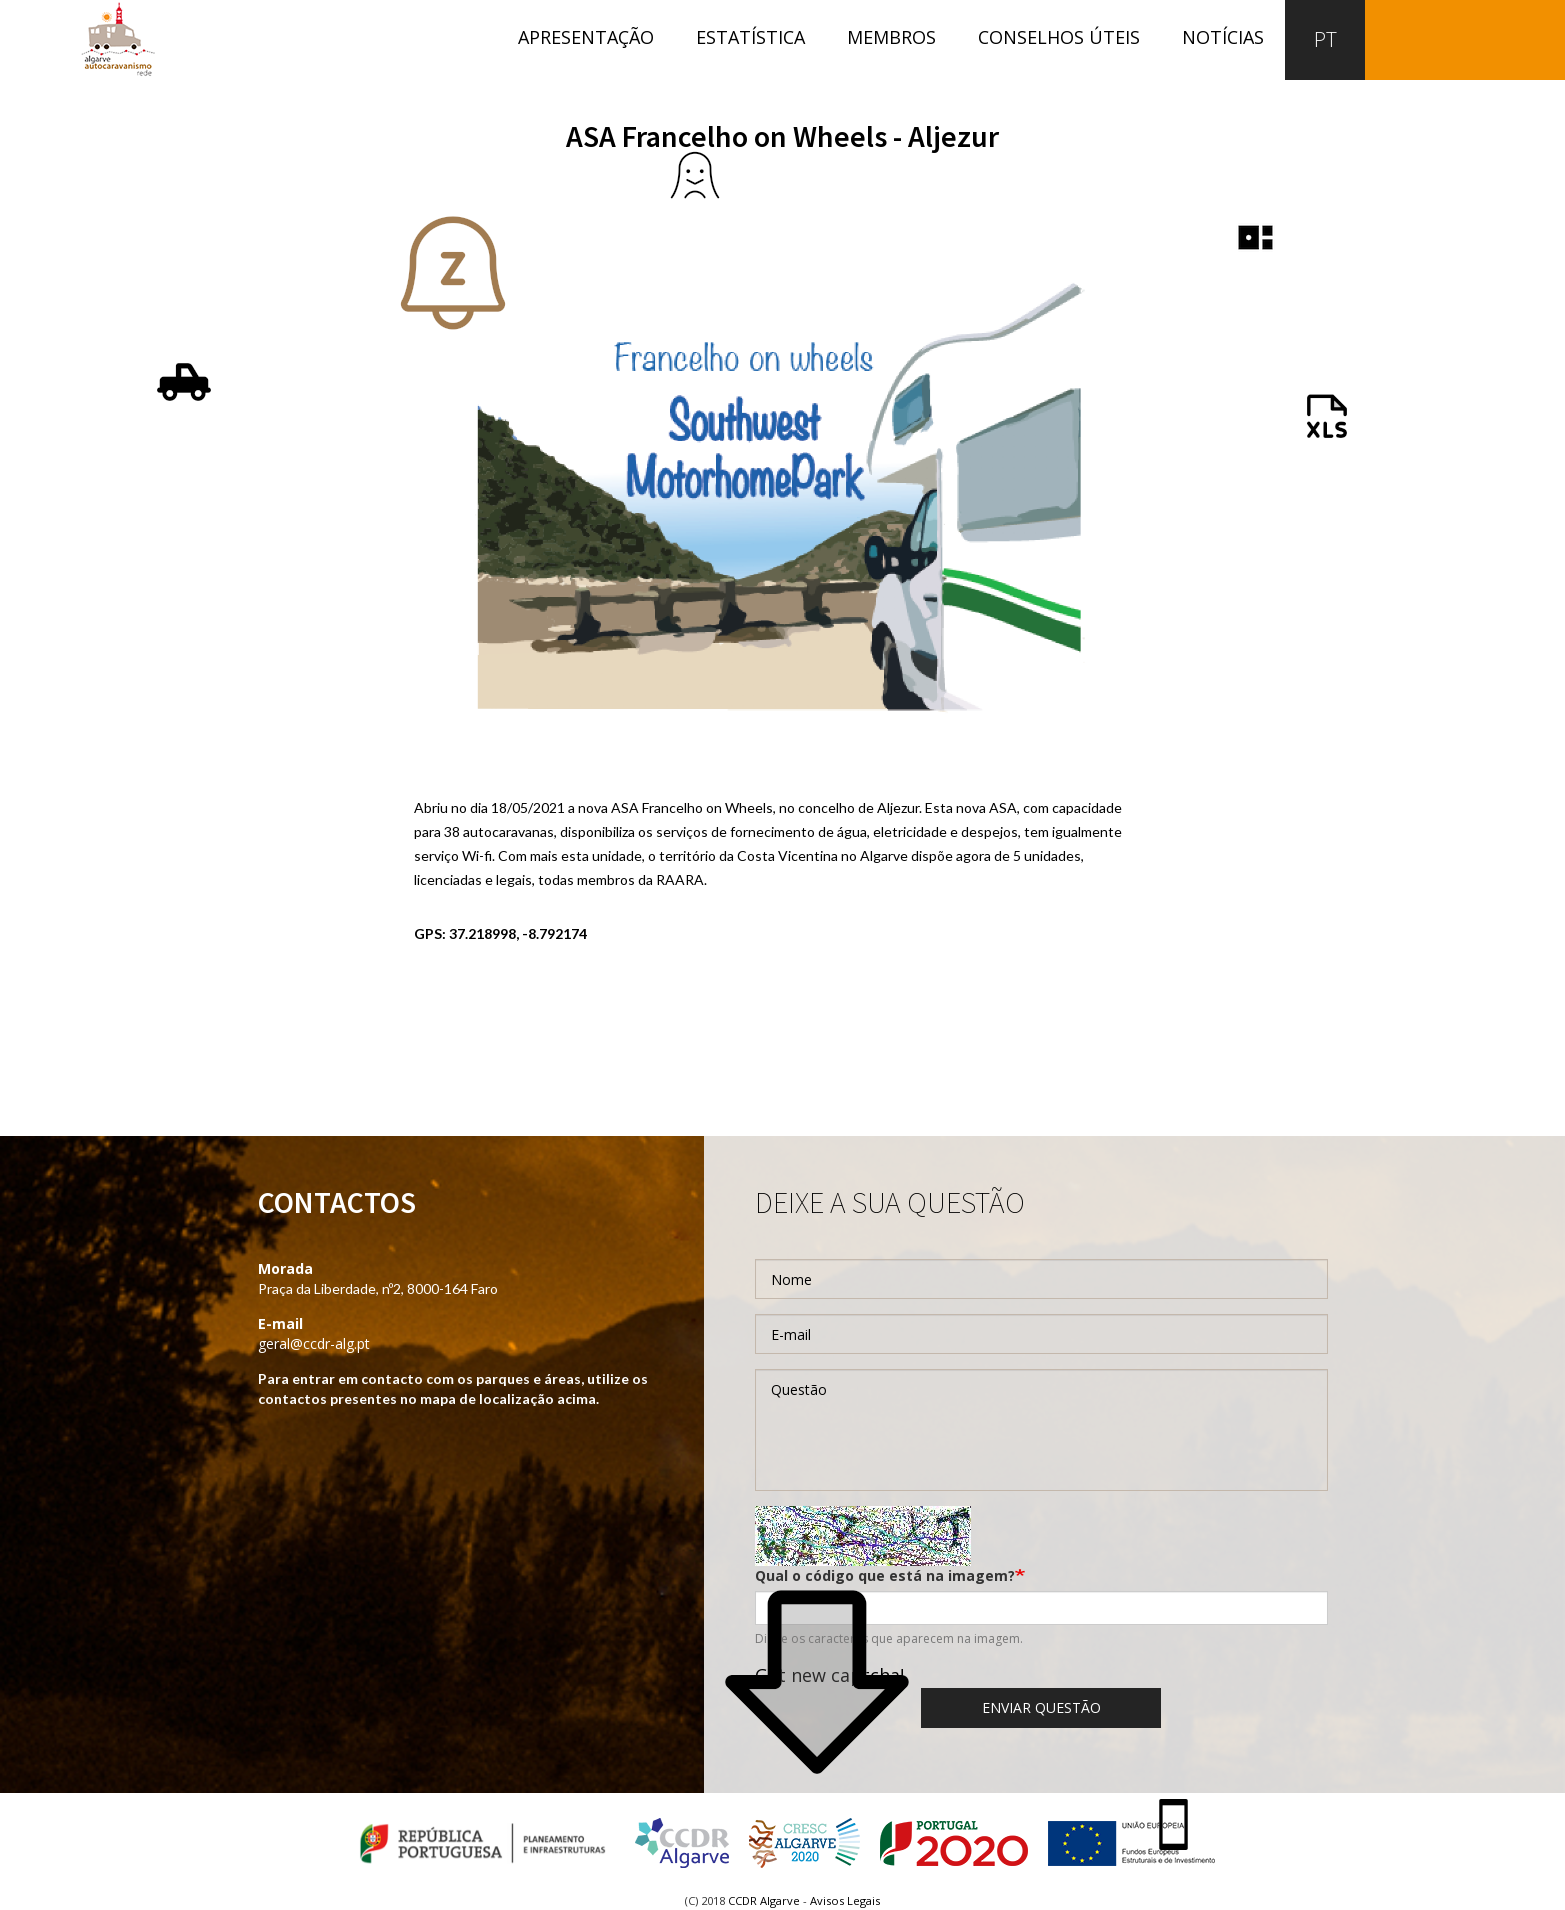 Image resolution: width=1565 pixels, height=1910 pixels. I want to click on snooze notifications, so click(453, 273).